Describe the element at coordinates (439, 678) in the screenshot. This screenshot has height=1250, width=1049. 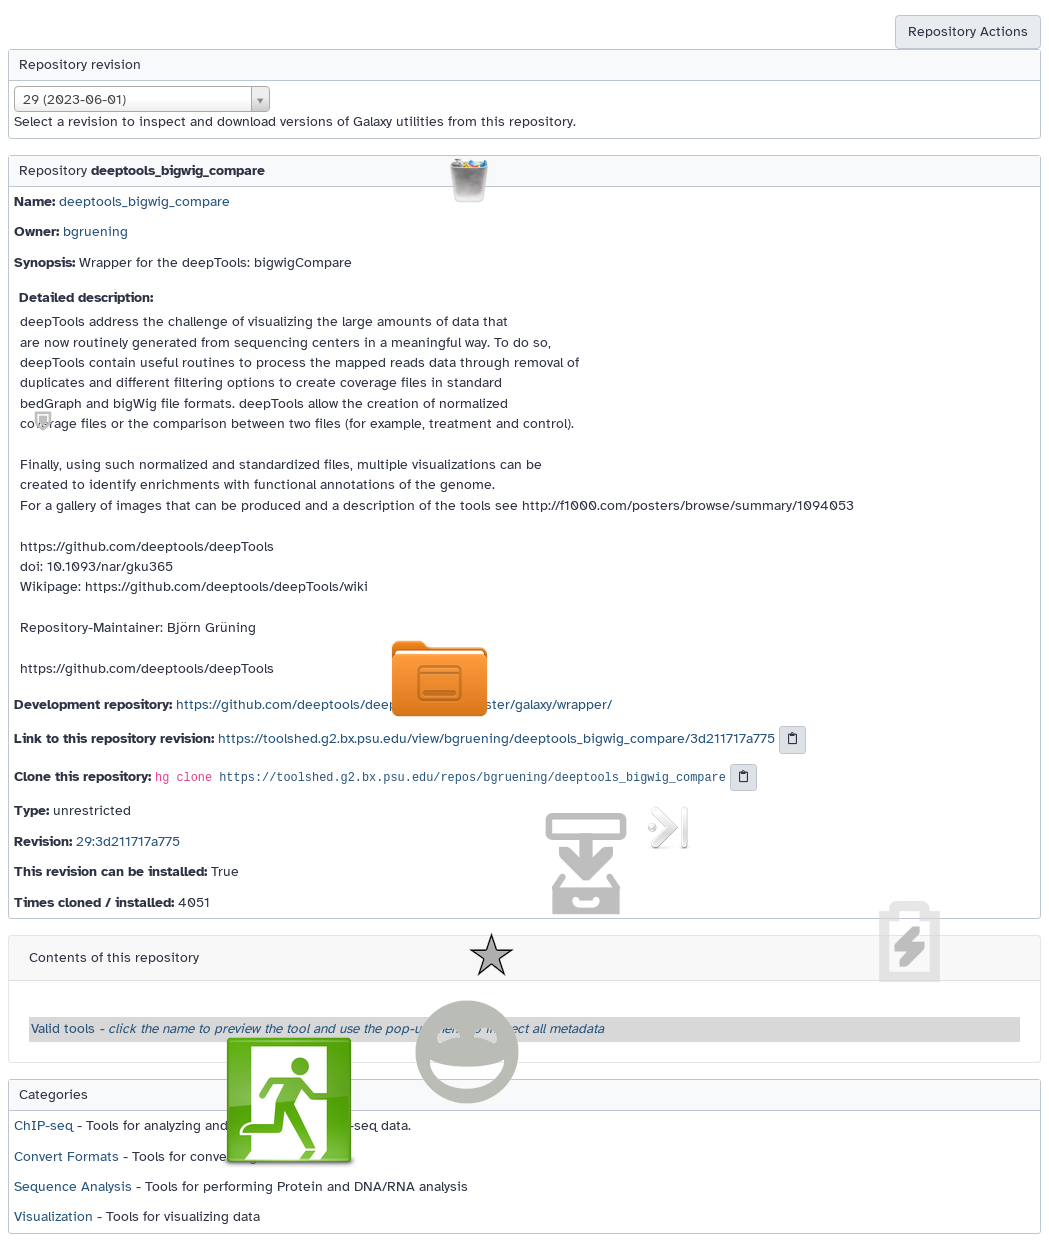
I see `open desktop folder` at that location.